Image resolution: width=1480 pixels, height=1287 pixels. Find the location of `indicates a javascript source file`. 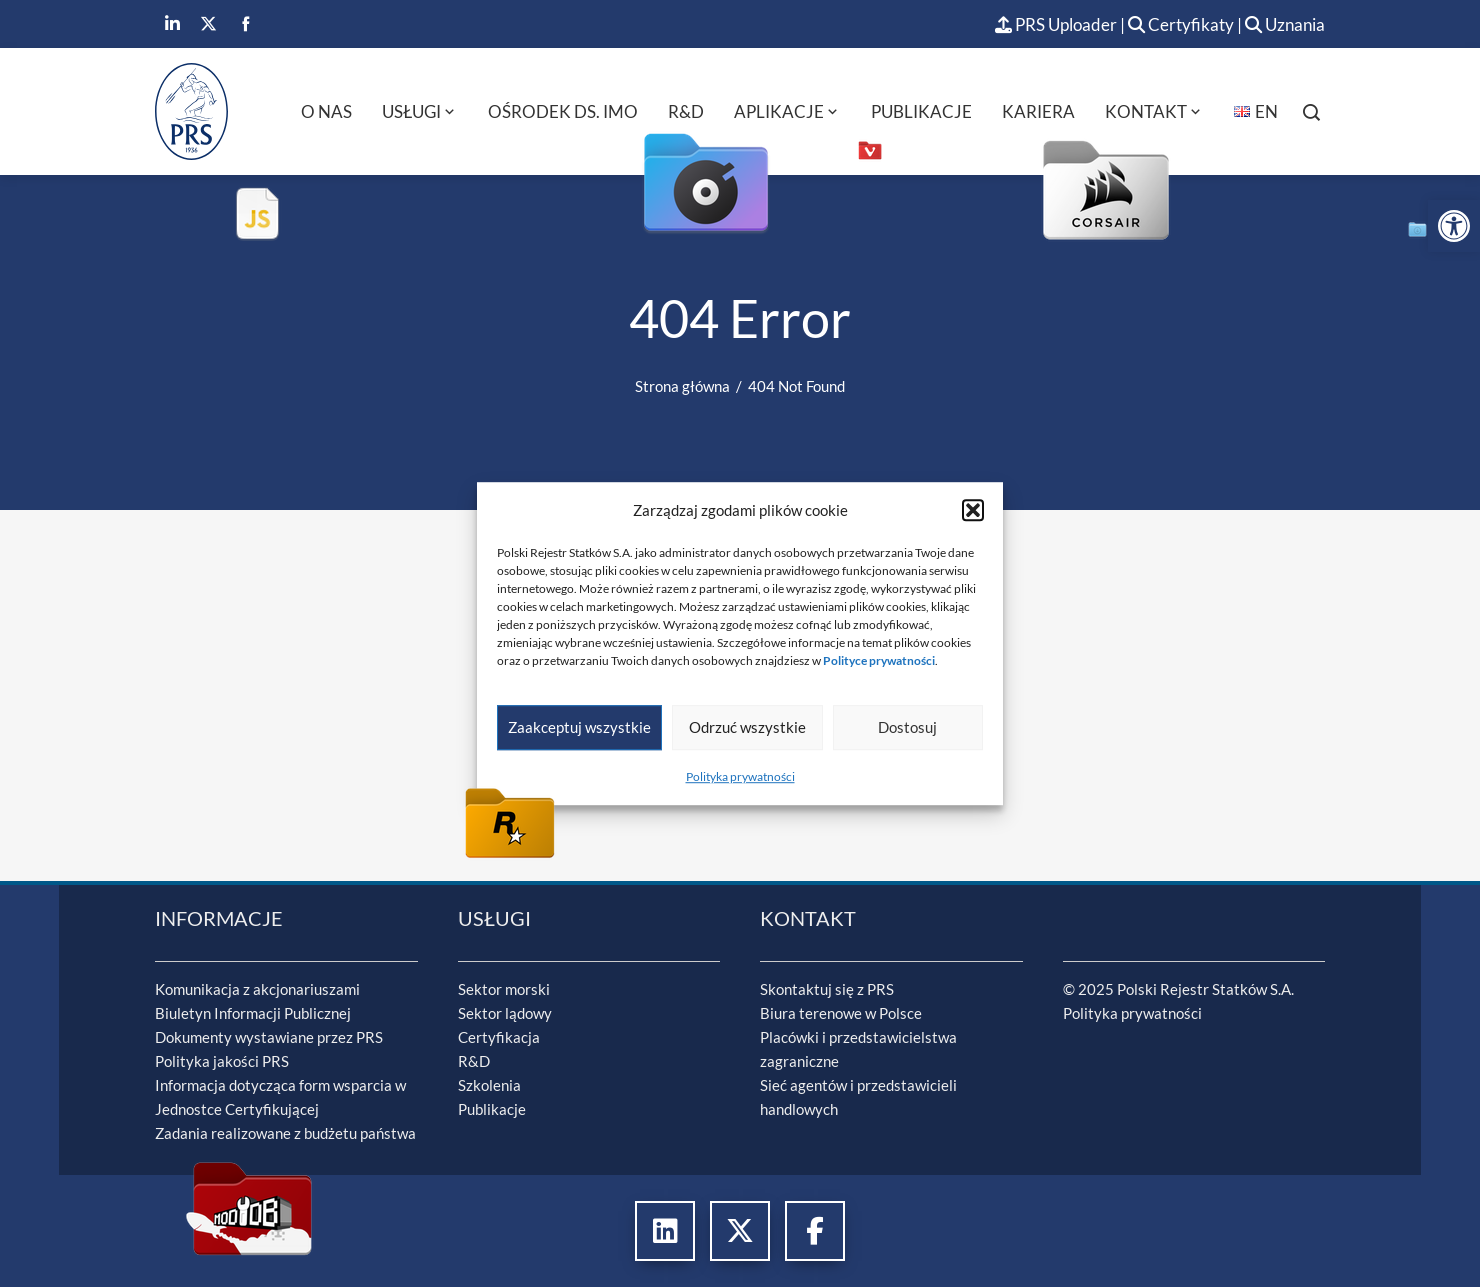

indicates a javascript source file is located at coordinates (257, 213).